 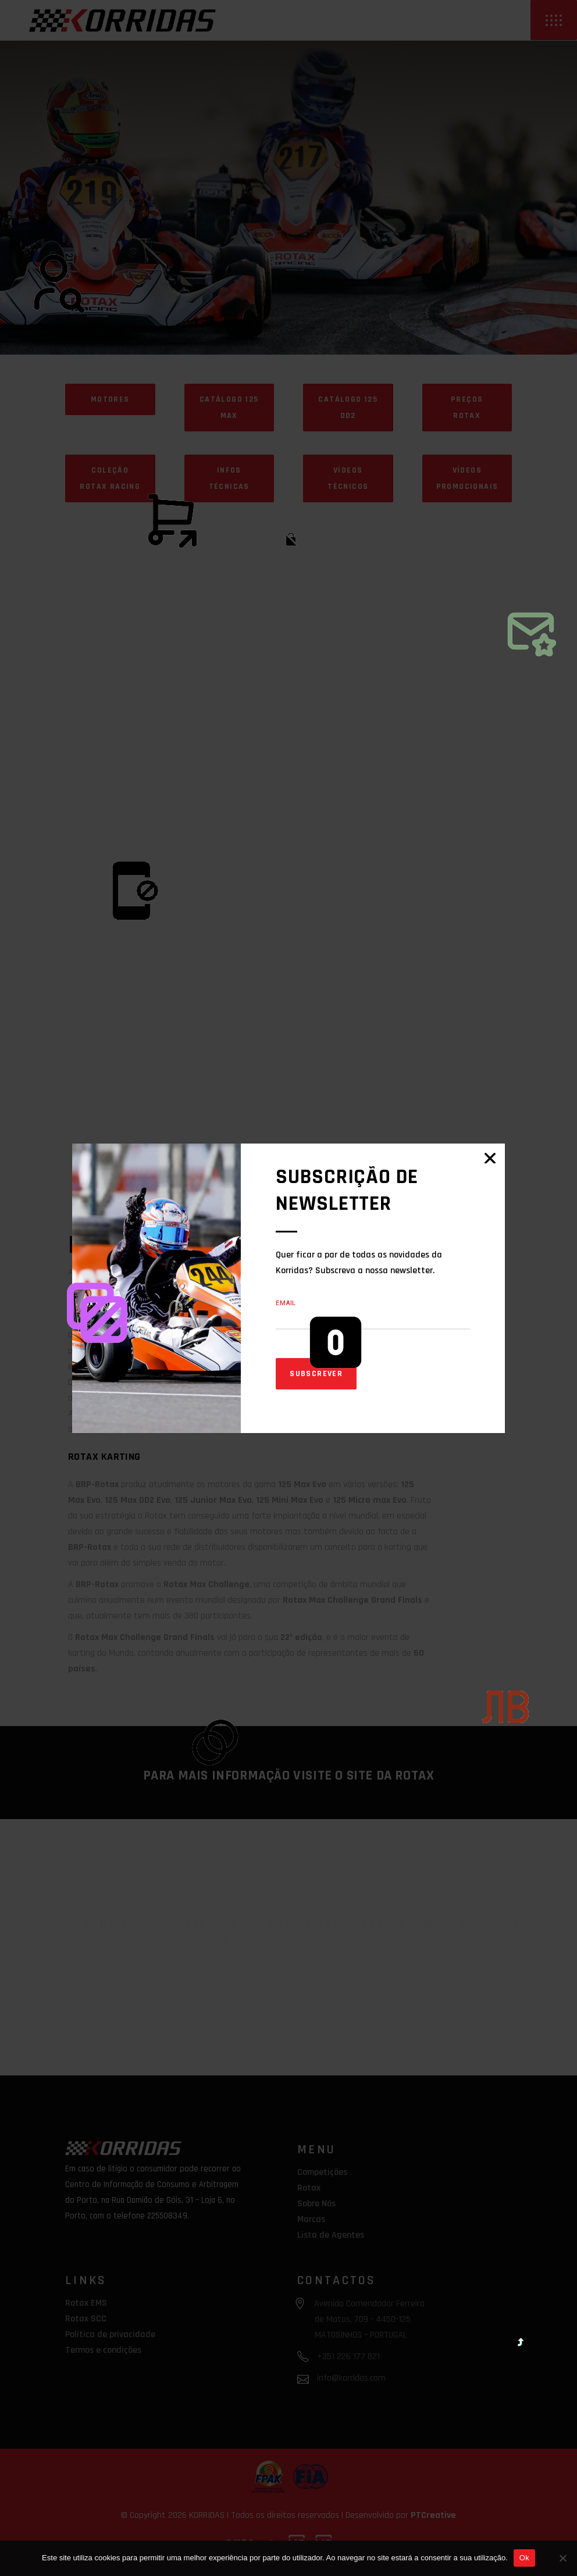 What do you see at coordinates (215, 1742) in the screenshot?
I see `toggle blend mode settings` at bounding box center [215, 1742].